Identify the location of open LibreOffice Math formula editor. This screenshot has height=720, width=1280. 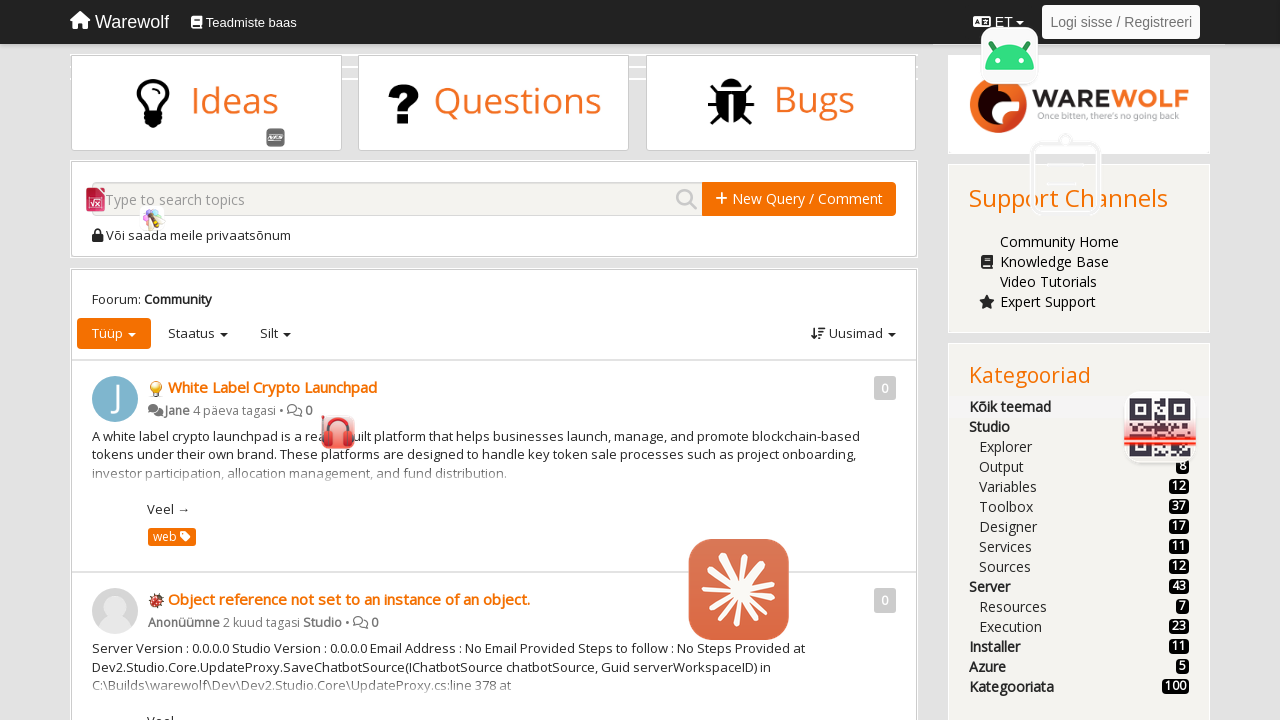
(95, 199).